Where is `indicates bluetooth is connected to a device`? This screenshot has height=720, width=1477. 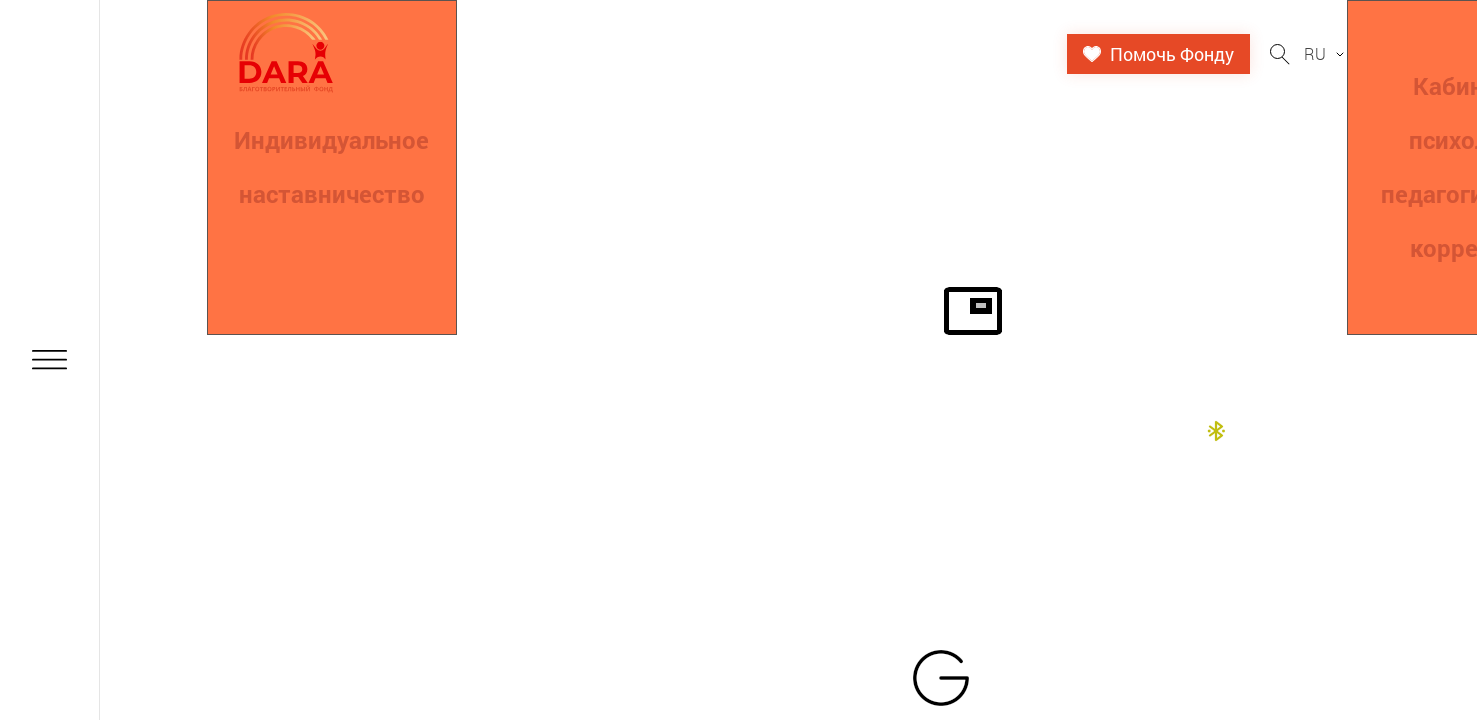 indicates bluetooth is connected to a device is located at coordinates (1216, 431).